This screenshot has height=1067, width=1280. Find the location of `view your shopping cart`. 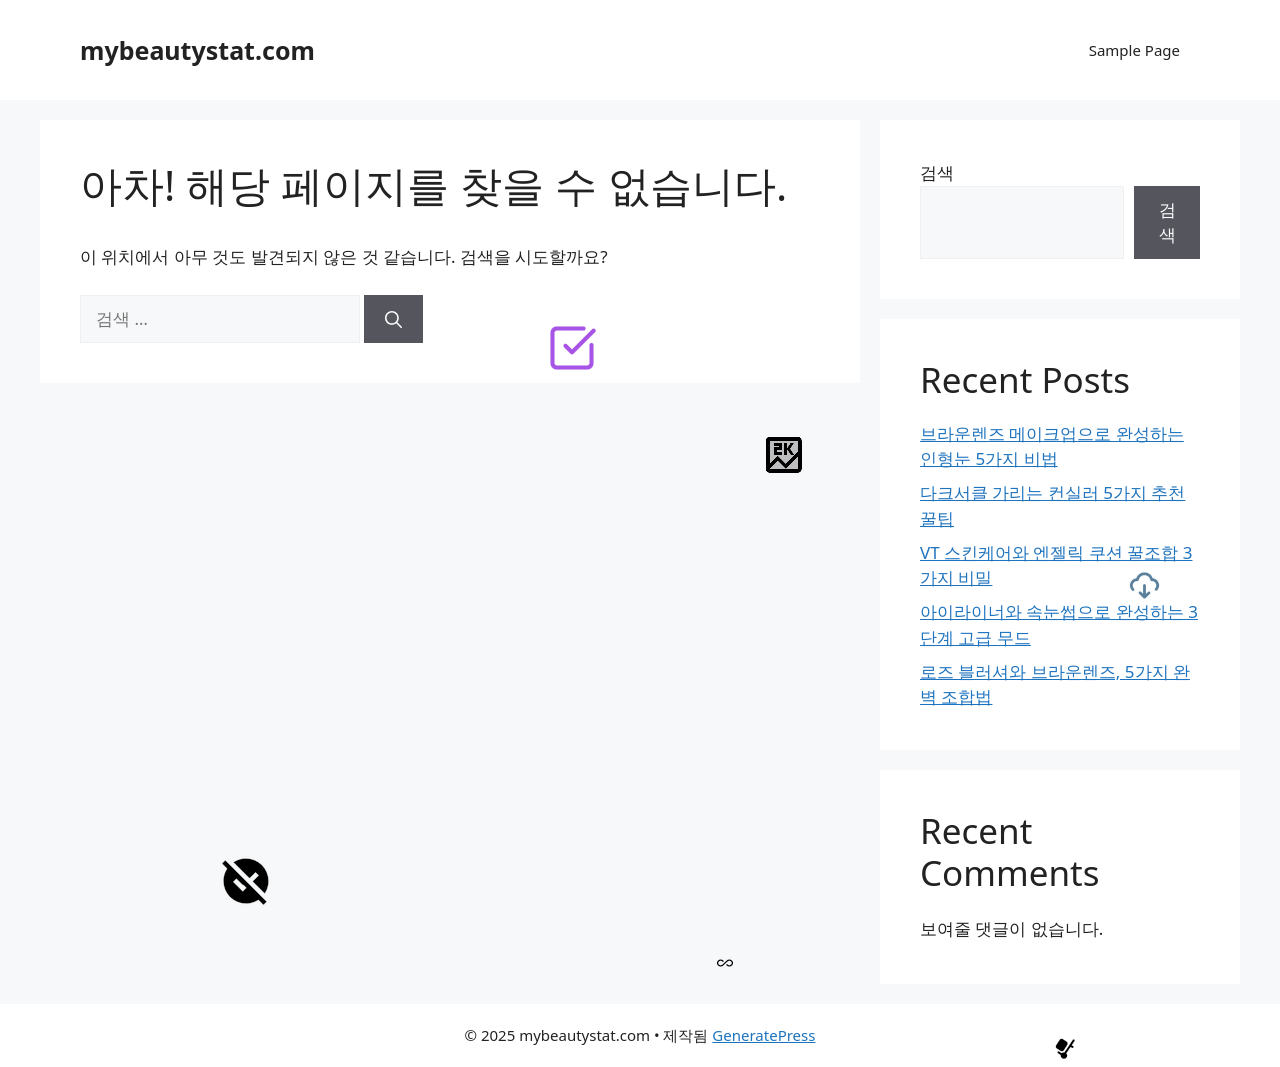

view your shopping cart is located at coordinates (1065, 1048).